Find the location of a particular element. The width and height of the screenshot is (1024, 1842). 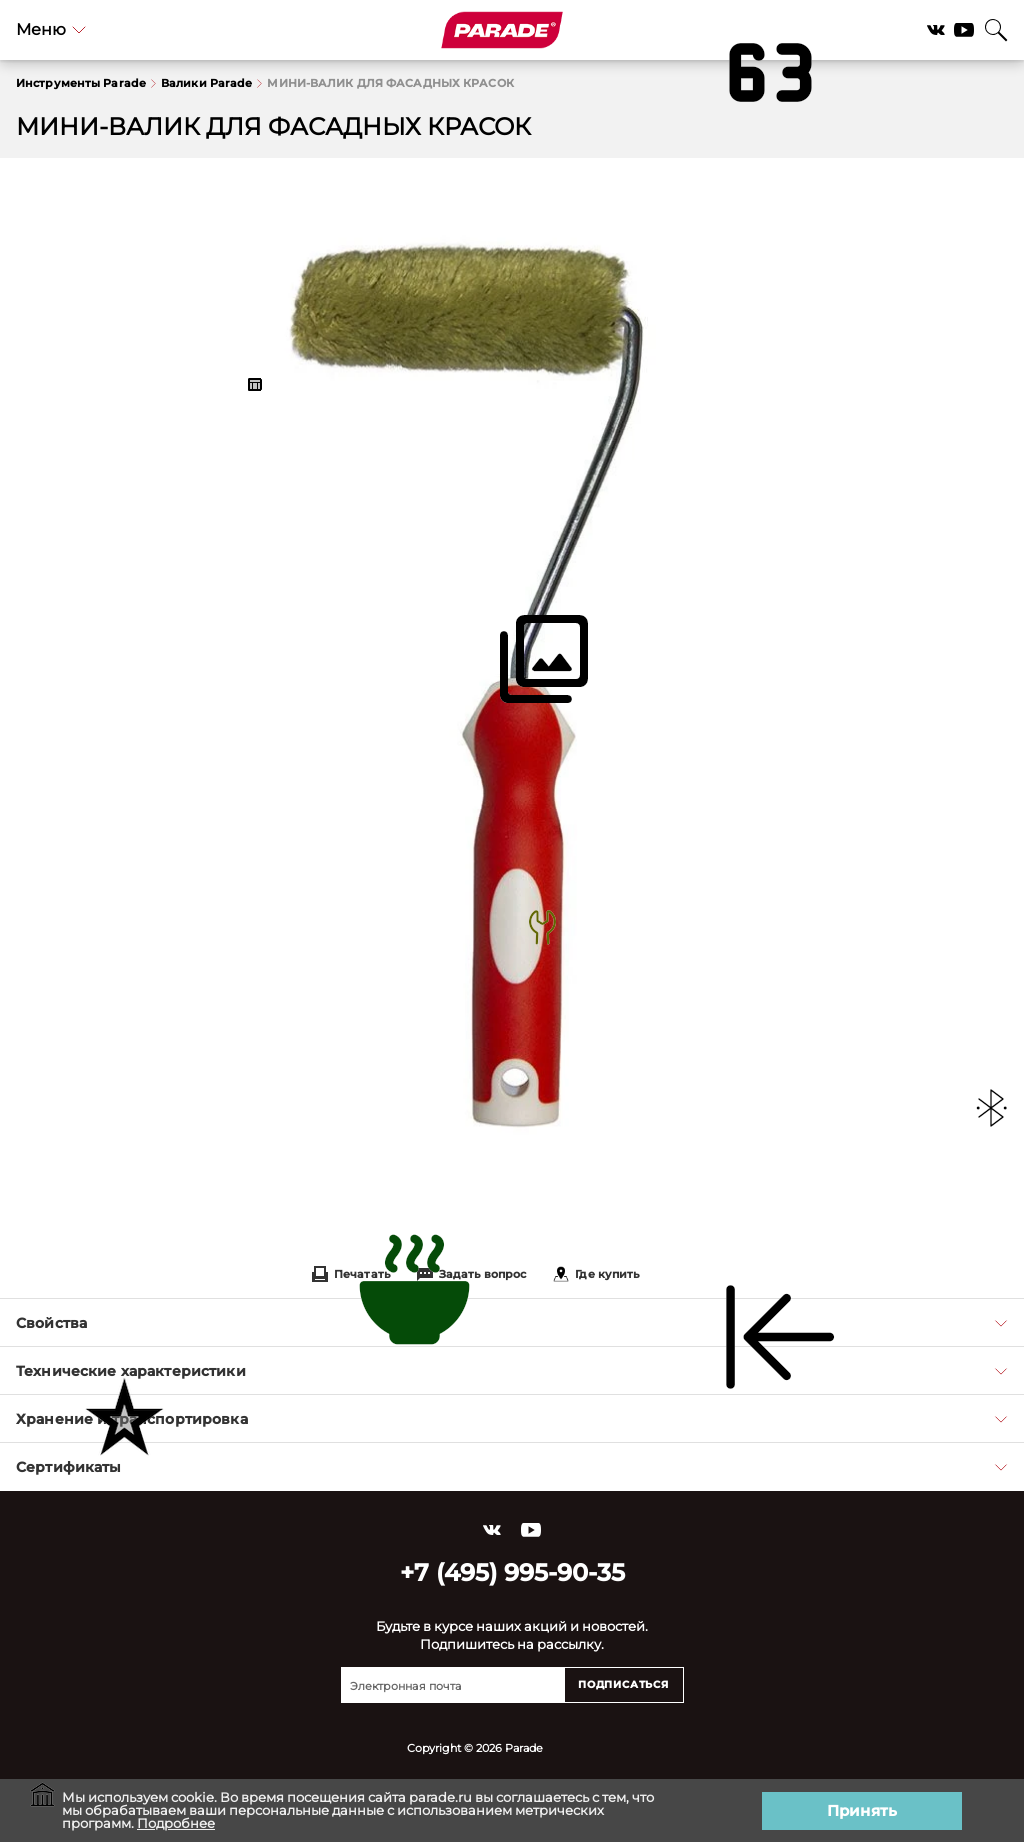

indicates an active bluetooth connection is located at coordinates (991, 1108).